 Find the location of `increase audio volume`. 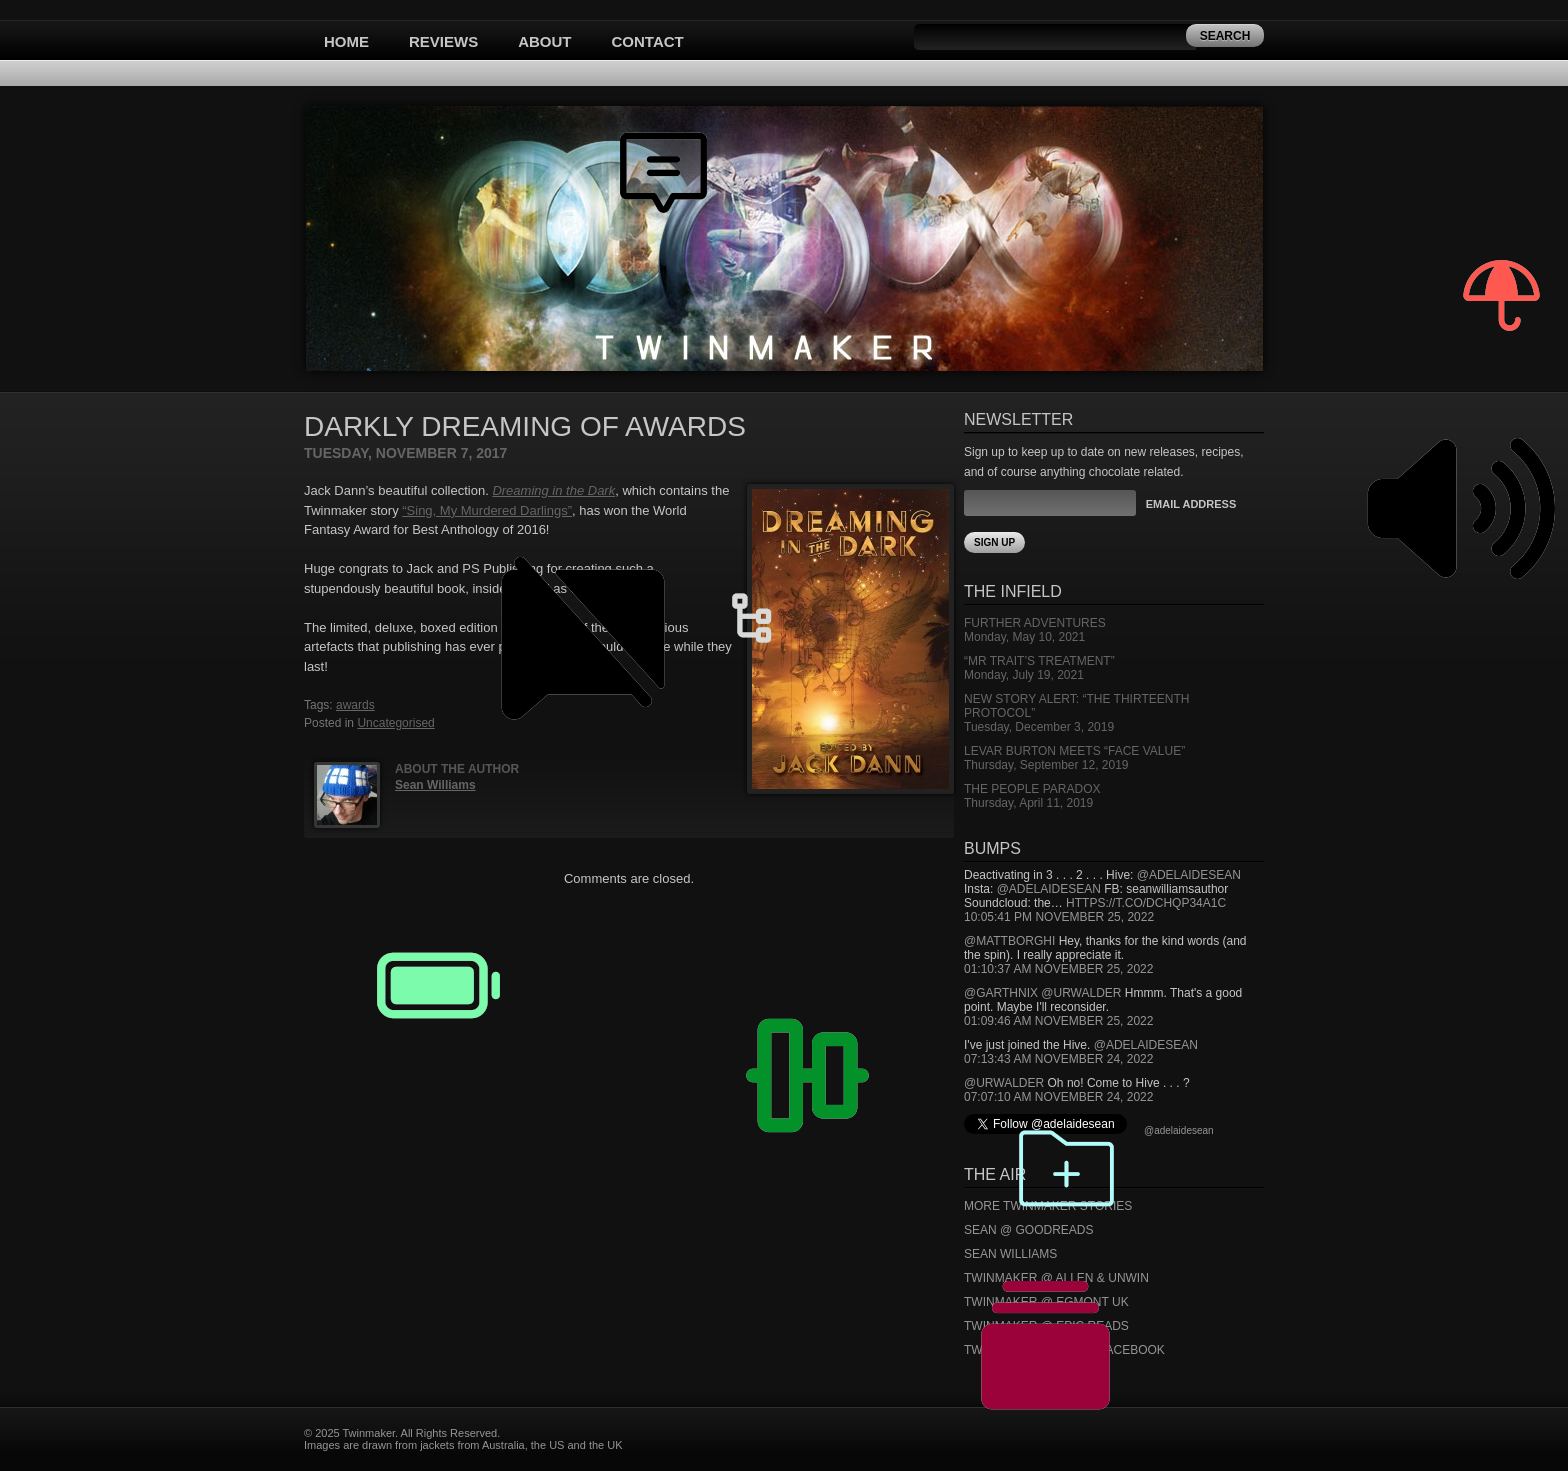

increase audio volume is located at coordinates (1456, 508).